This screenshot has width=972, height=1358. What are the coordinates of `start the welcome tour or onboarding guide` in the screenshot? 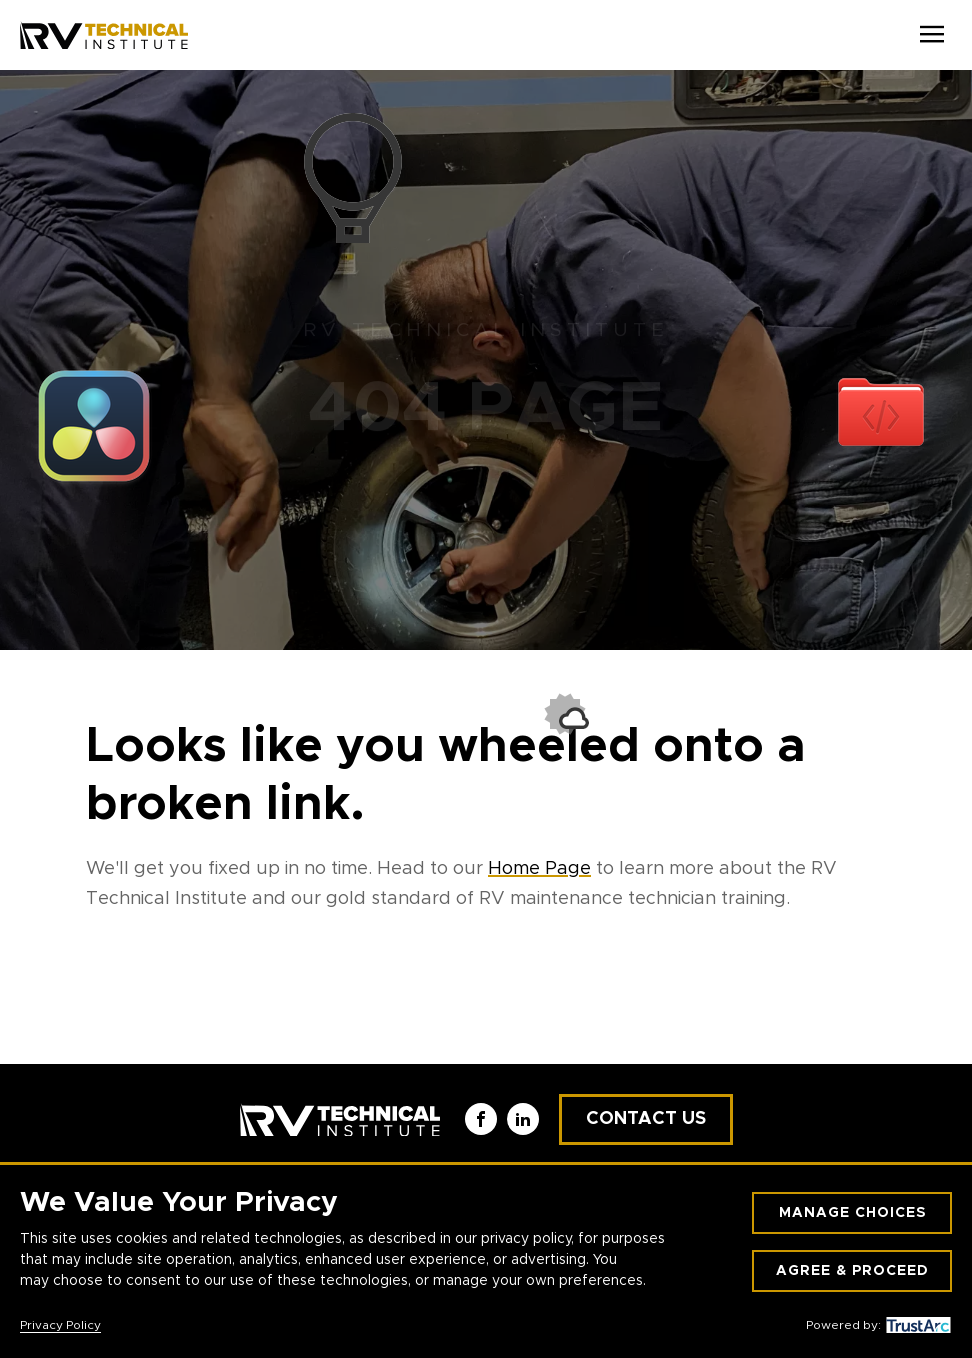 It's located at (353, 178).